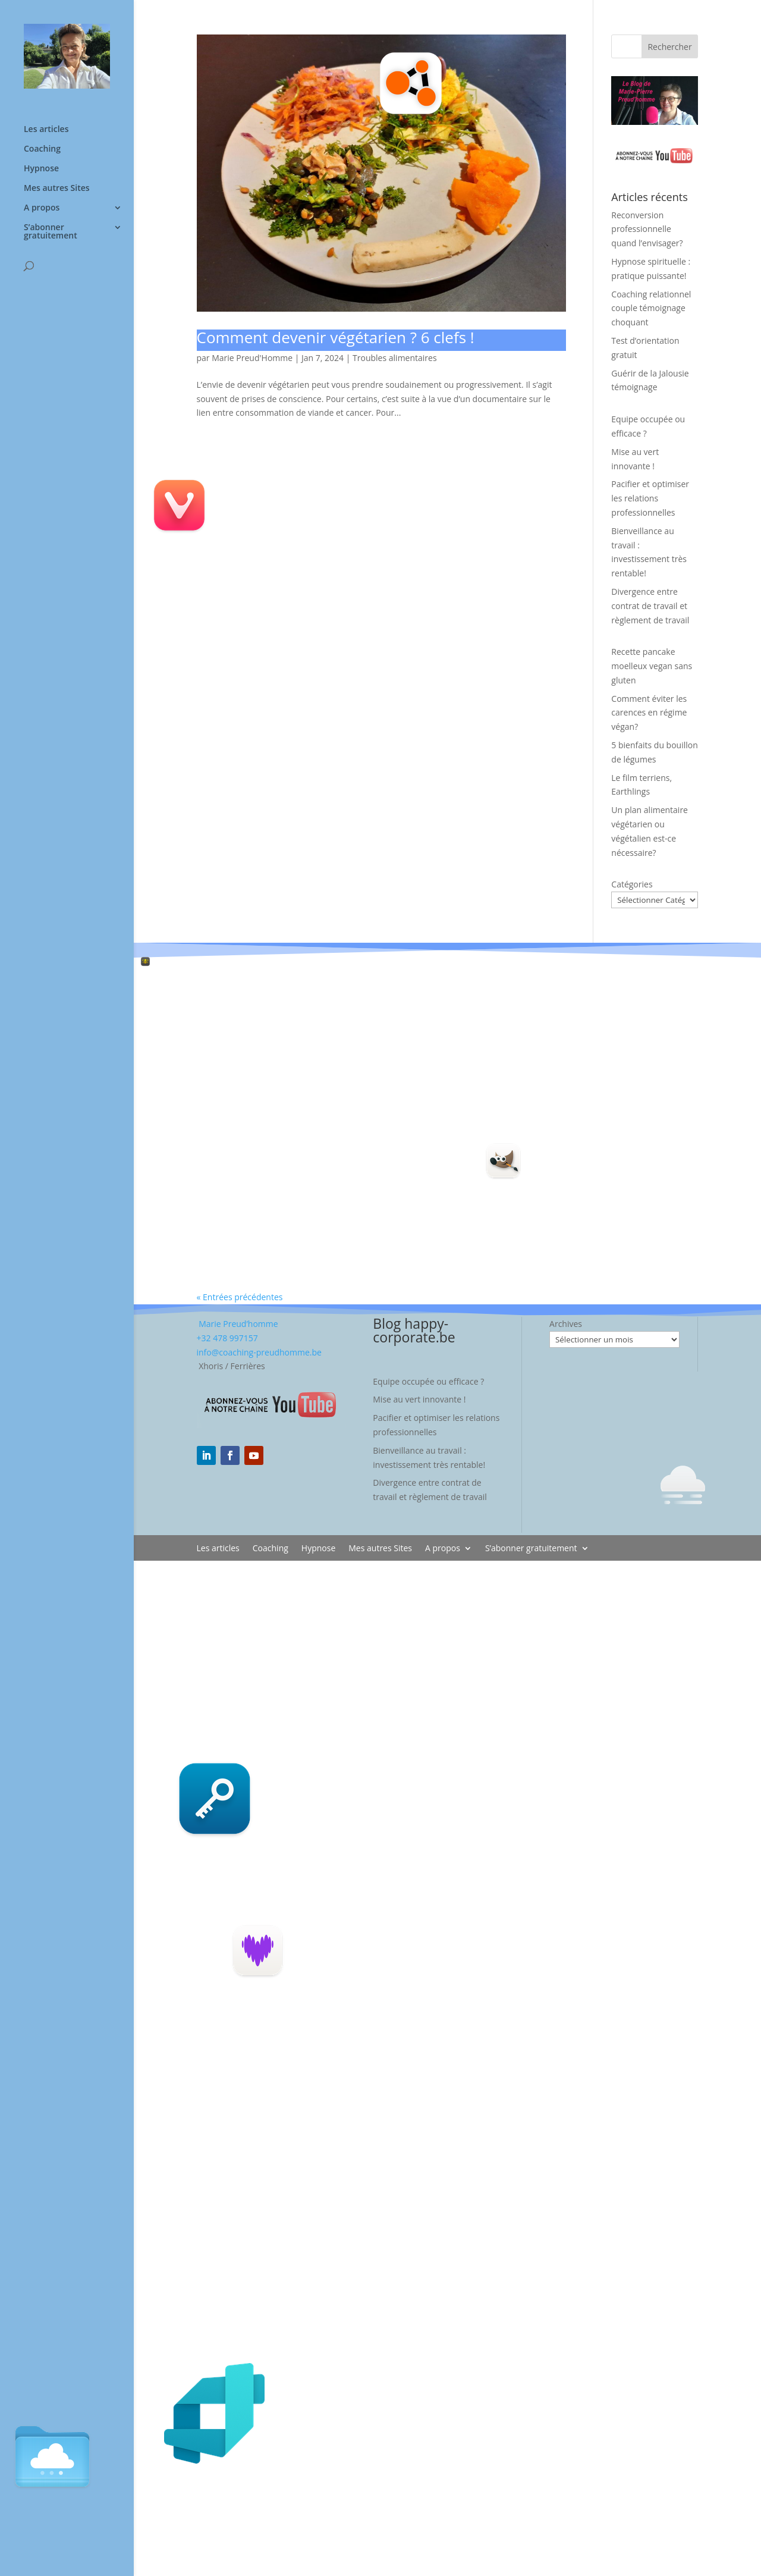 The image size is (761, 2576). I want to click on launch BeamNG.drive vehicle simulation game, so click(411, 83).